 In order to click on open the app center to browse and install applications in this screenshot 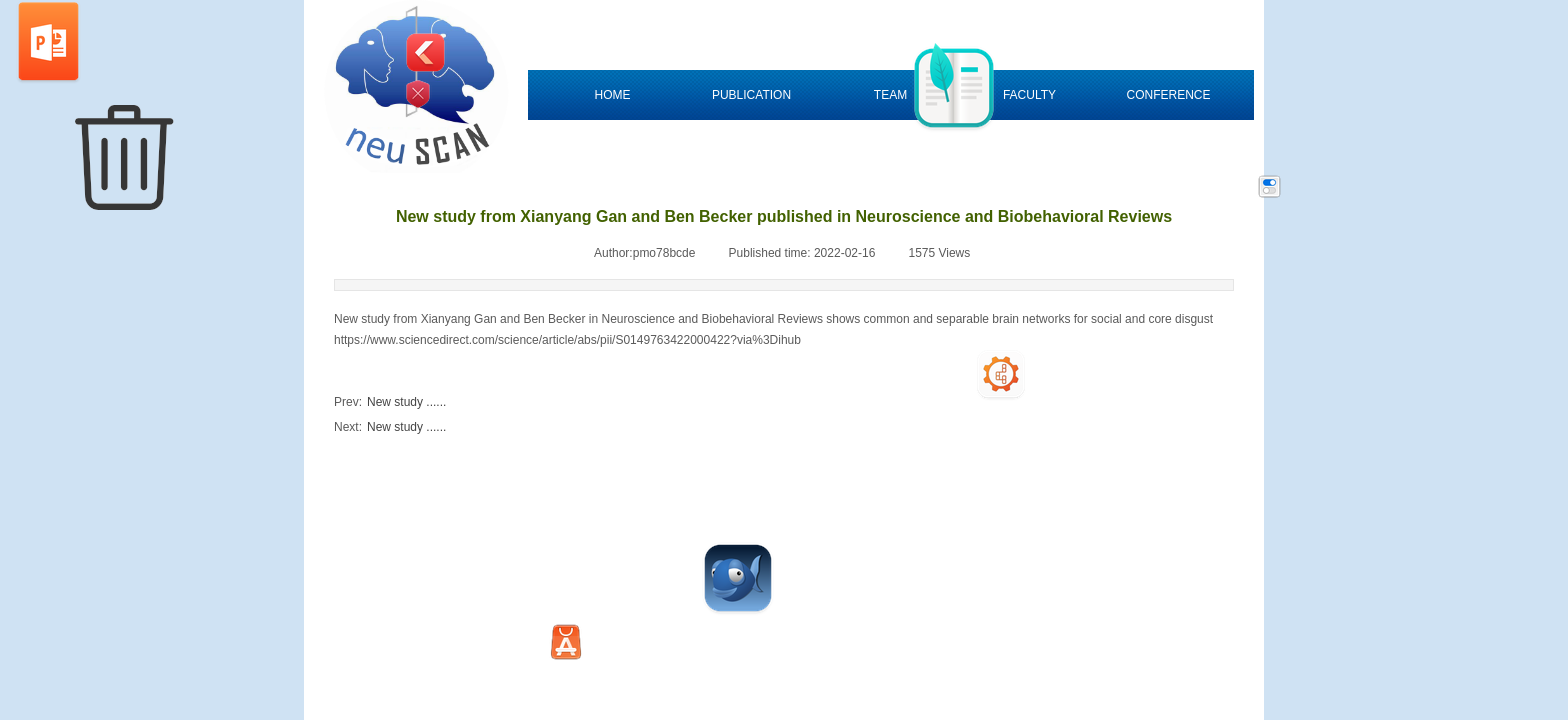, I will do `click(566, 642)`.